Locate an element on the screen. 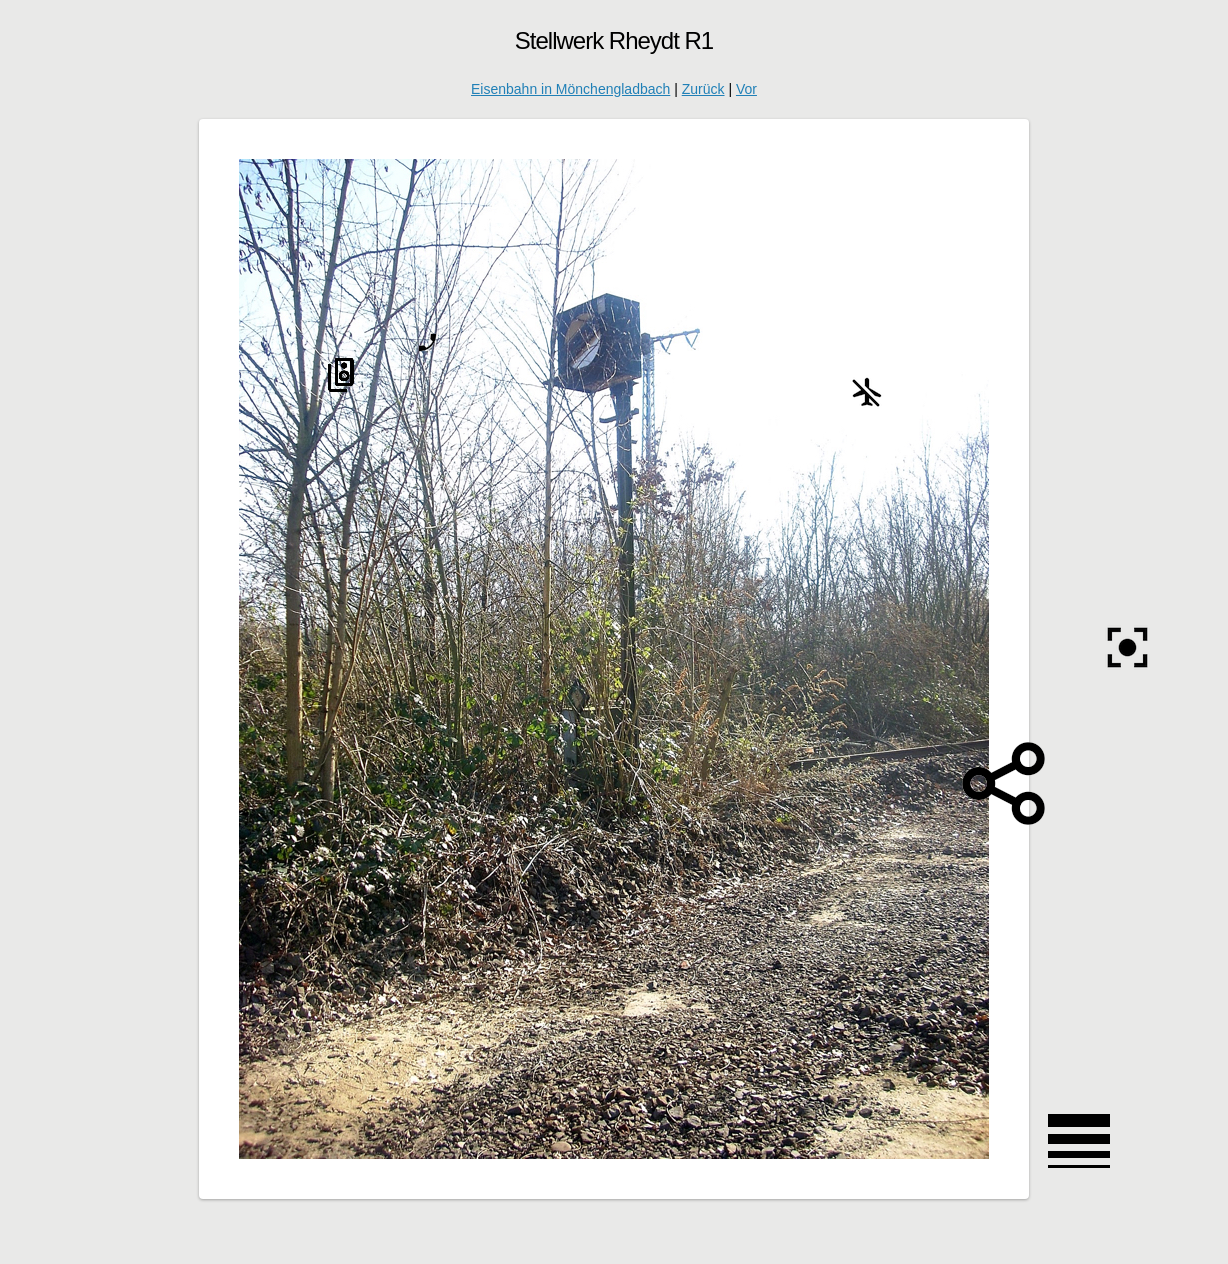 The image size is (1228, 1264). airplane mode is currently disabled is located at coordinates (867, 392).